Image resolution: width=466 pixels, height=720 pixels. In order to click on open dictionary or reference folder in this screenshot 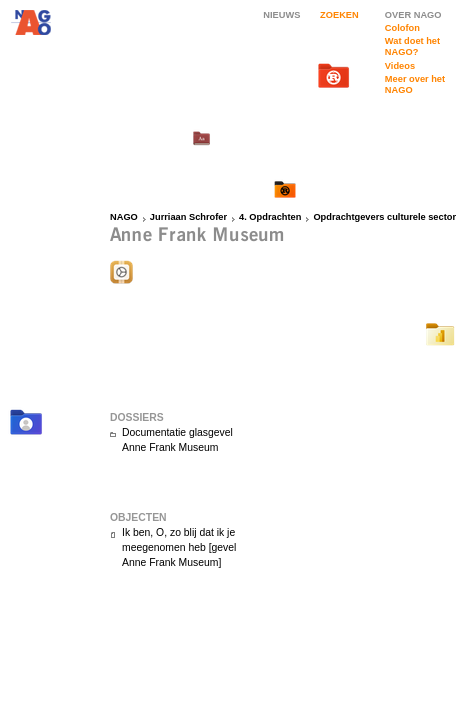, I will do `click(201, 138)`.